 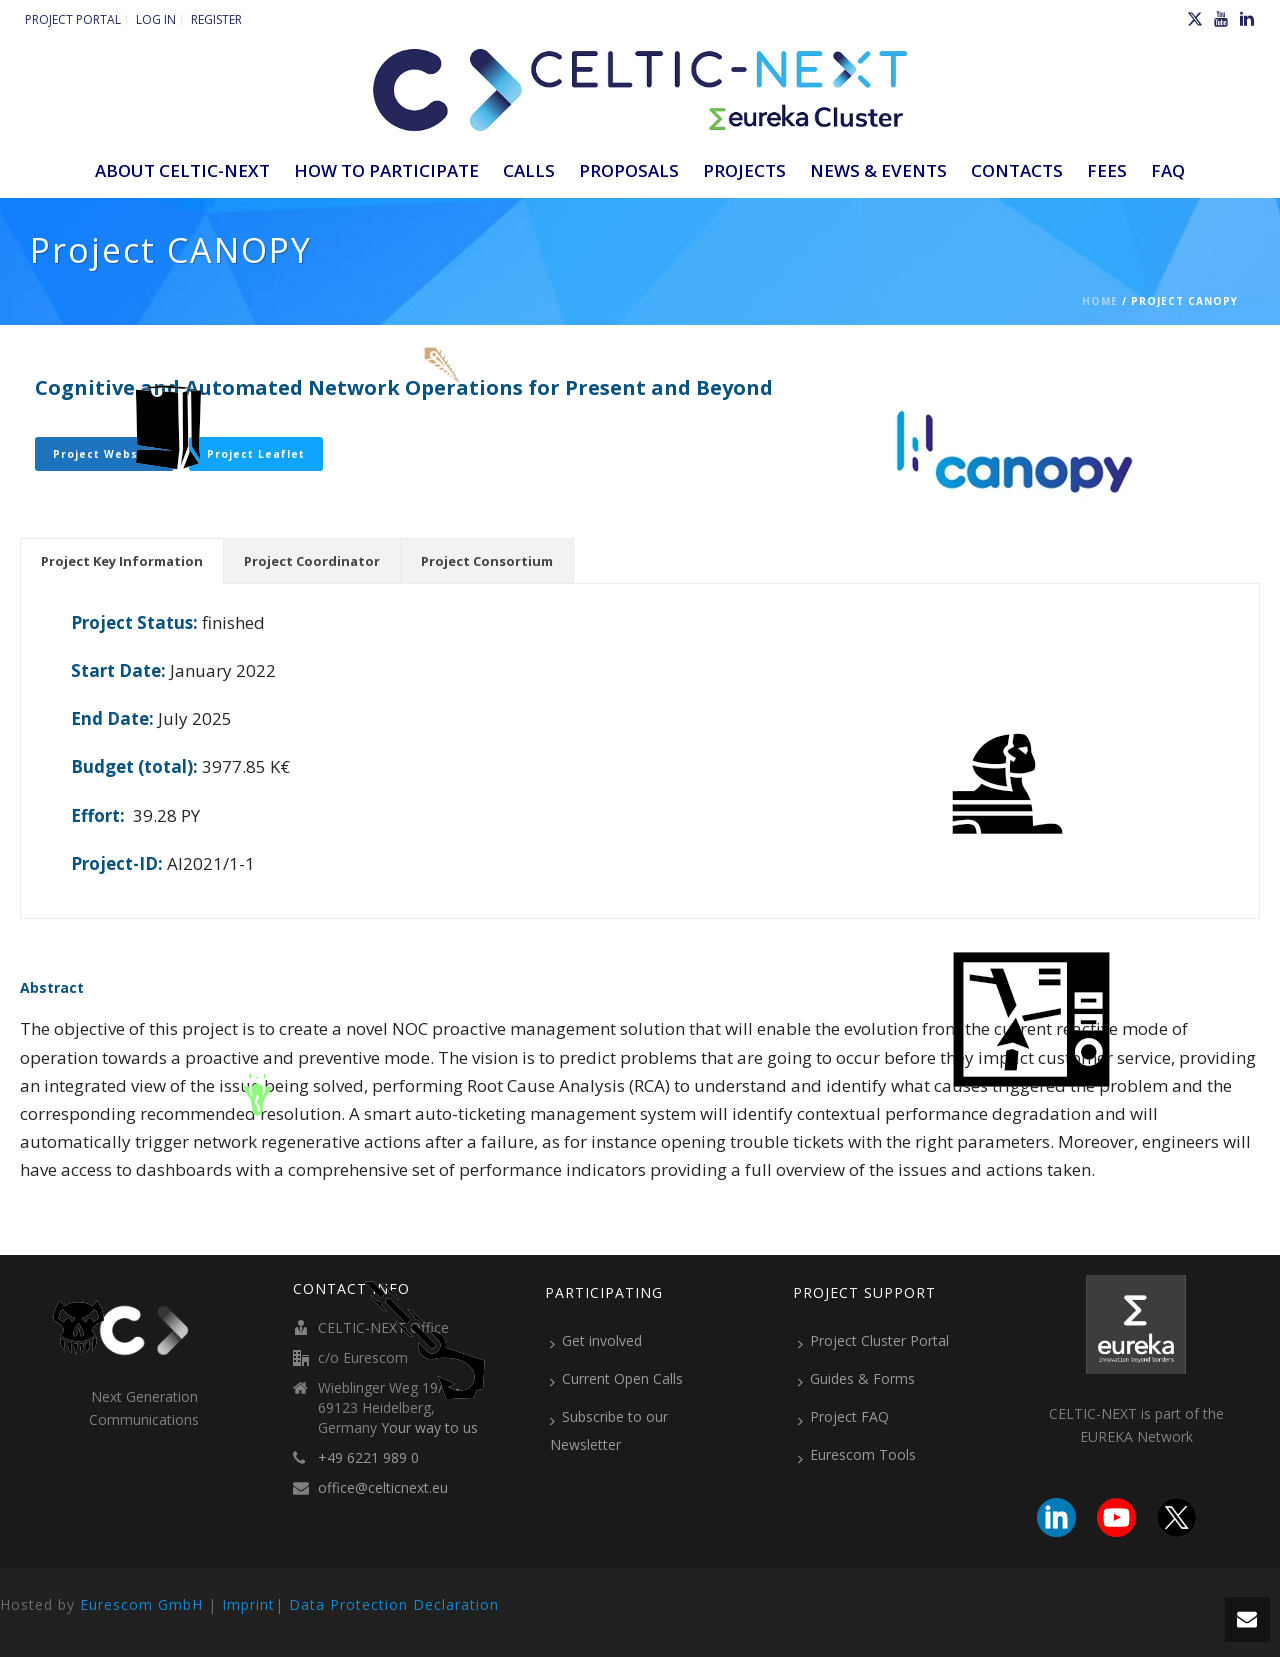 I want to click on indicates a monster or enemy character, so click(x=78, y=1326).